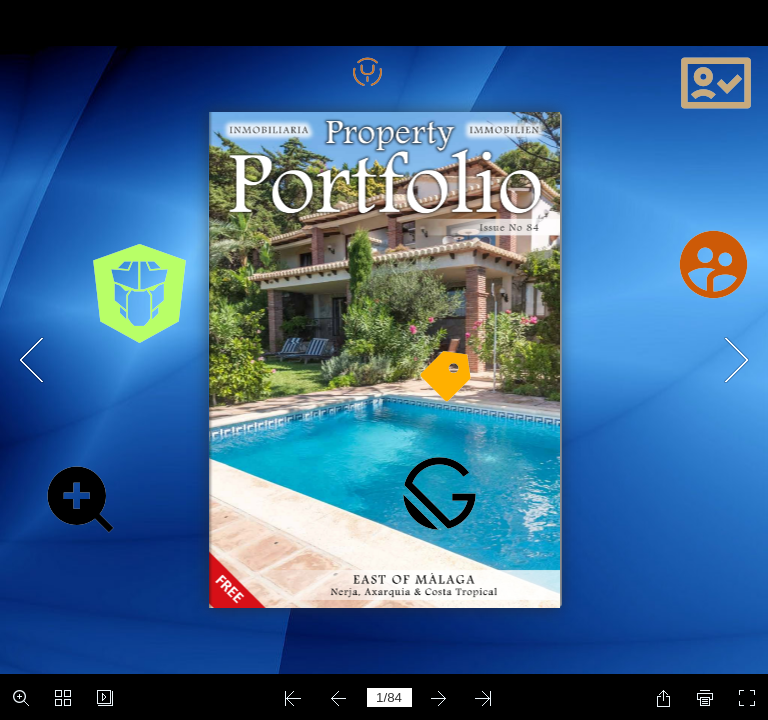 This screenshot has height=720, width=768. What do you see at coordinates (446, 375) in the screenshot?
I see `view price or discount tag` at bounding box center [446, 375].